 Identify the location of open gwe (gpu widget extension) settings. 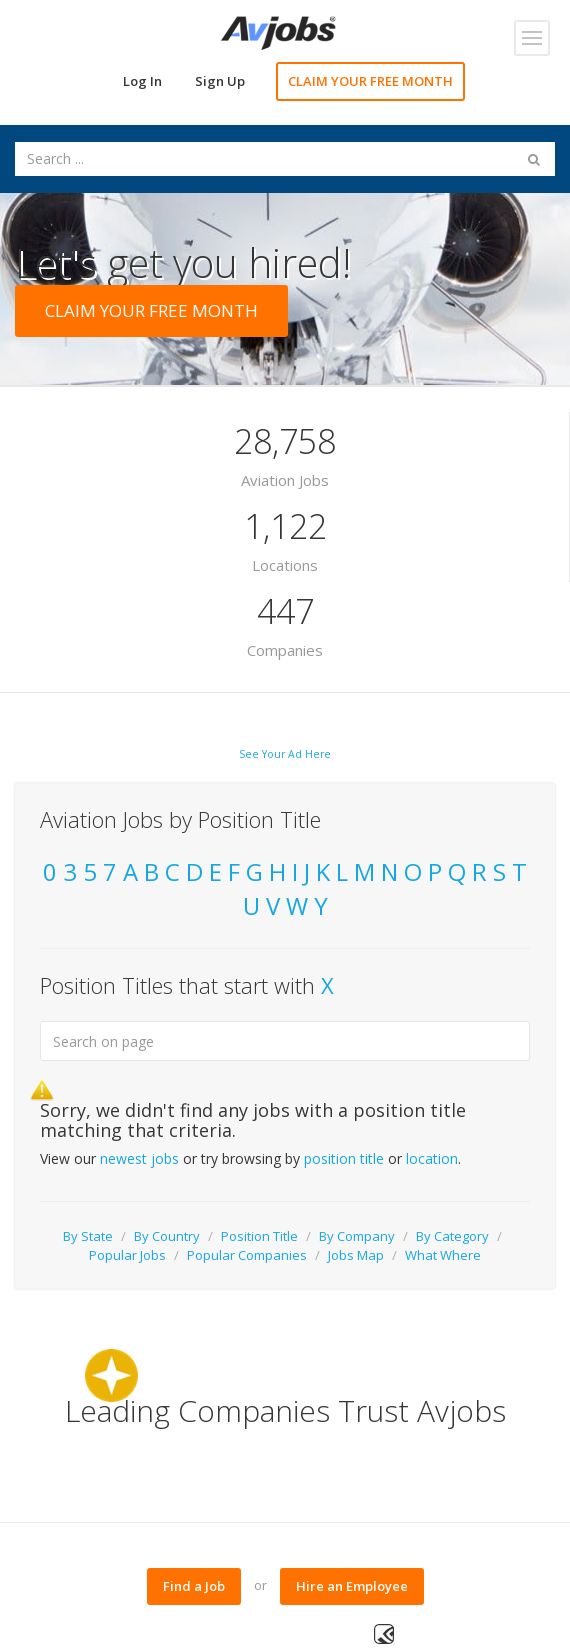
(384, 1634).